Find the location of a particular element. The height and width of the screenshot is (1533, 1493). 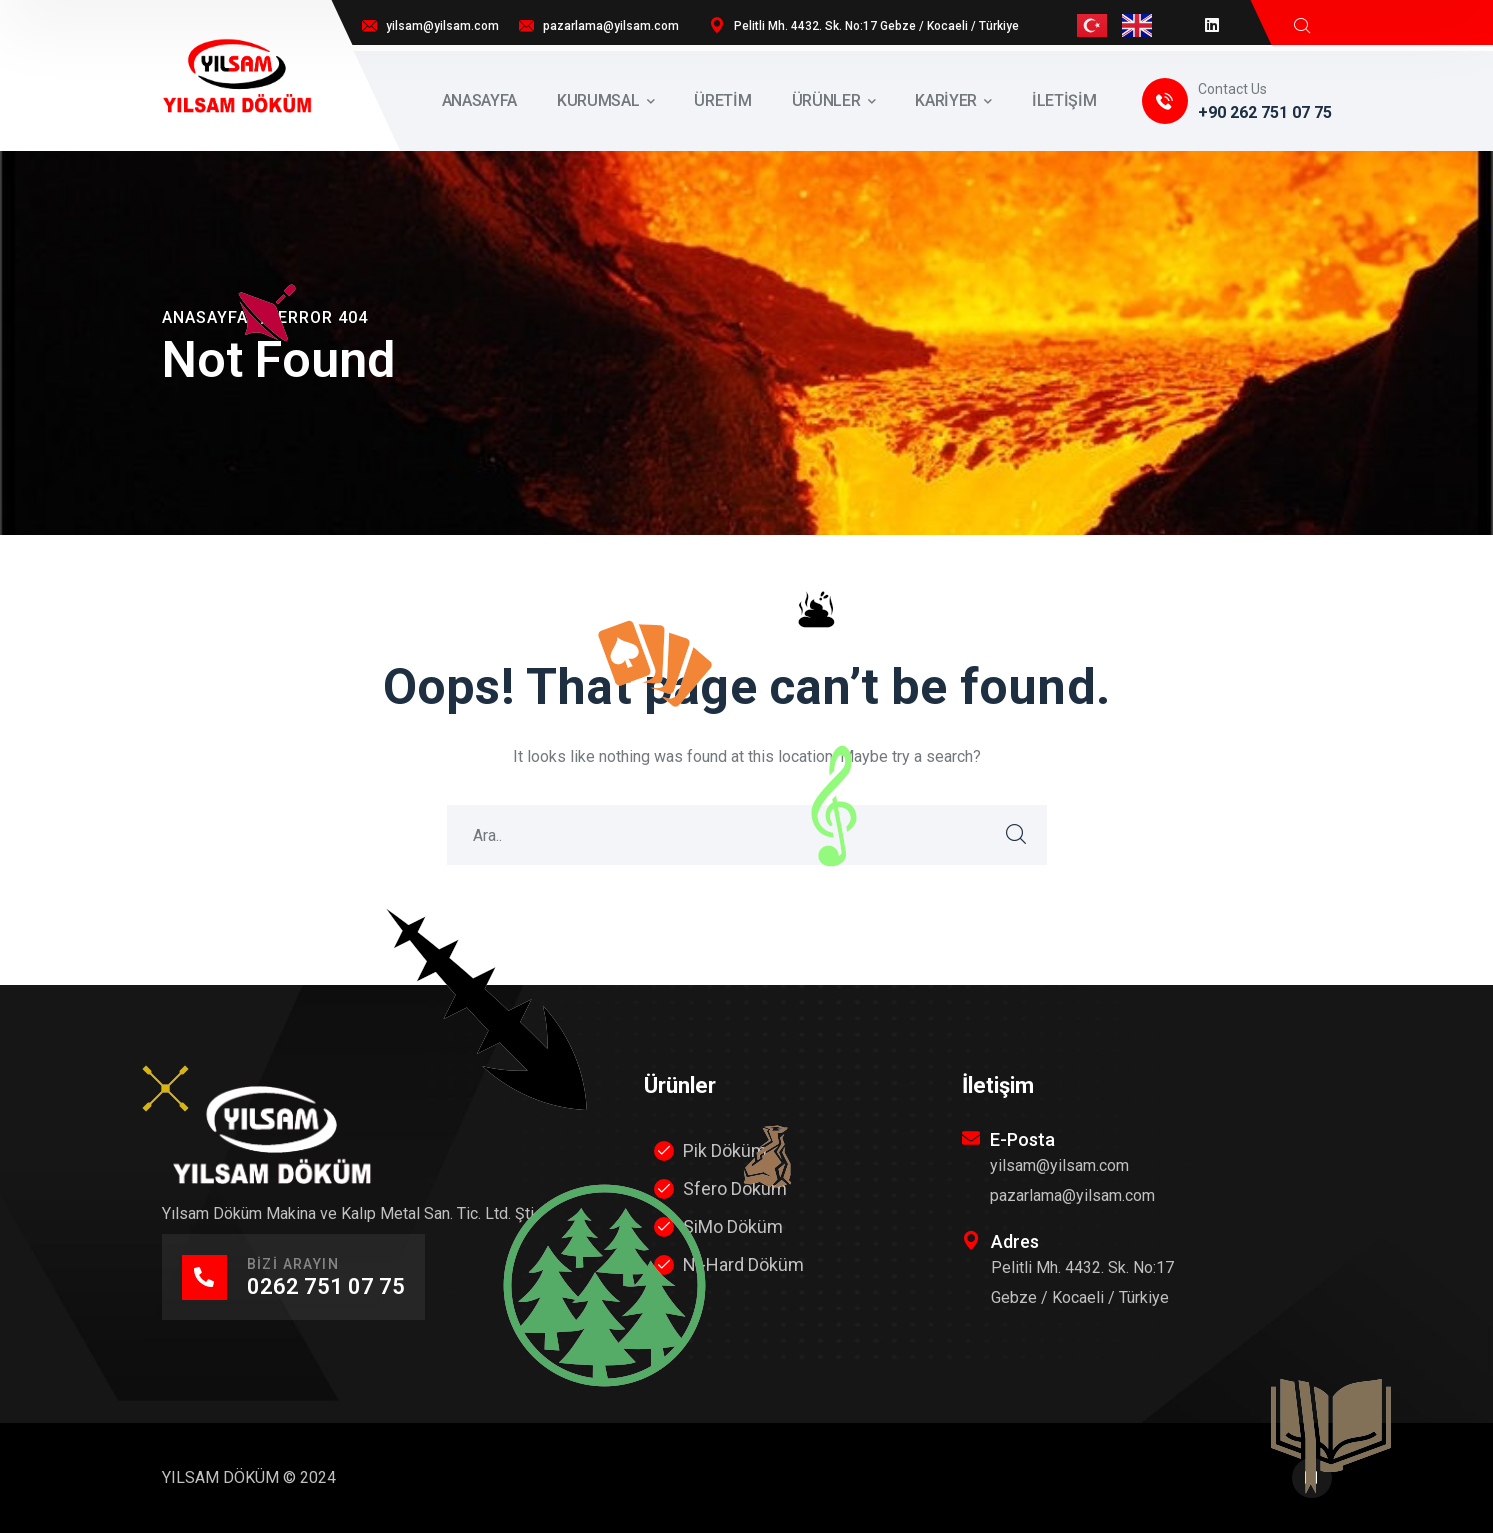

access music or audio settings is located at coordinates (834, 806).